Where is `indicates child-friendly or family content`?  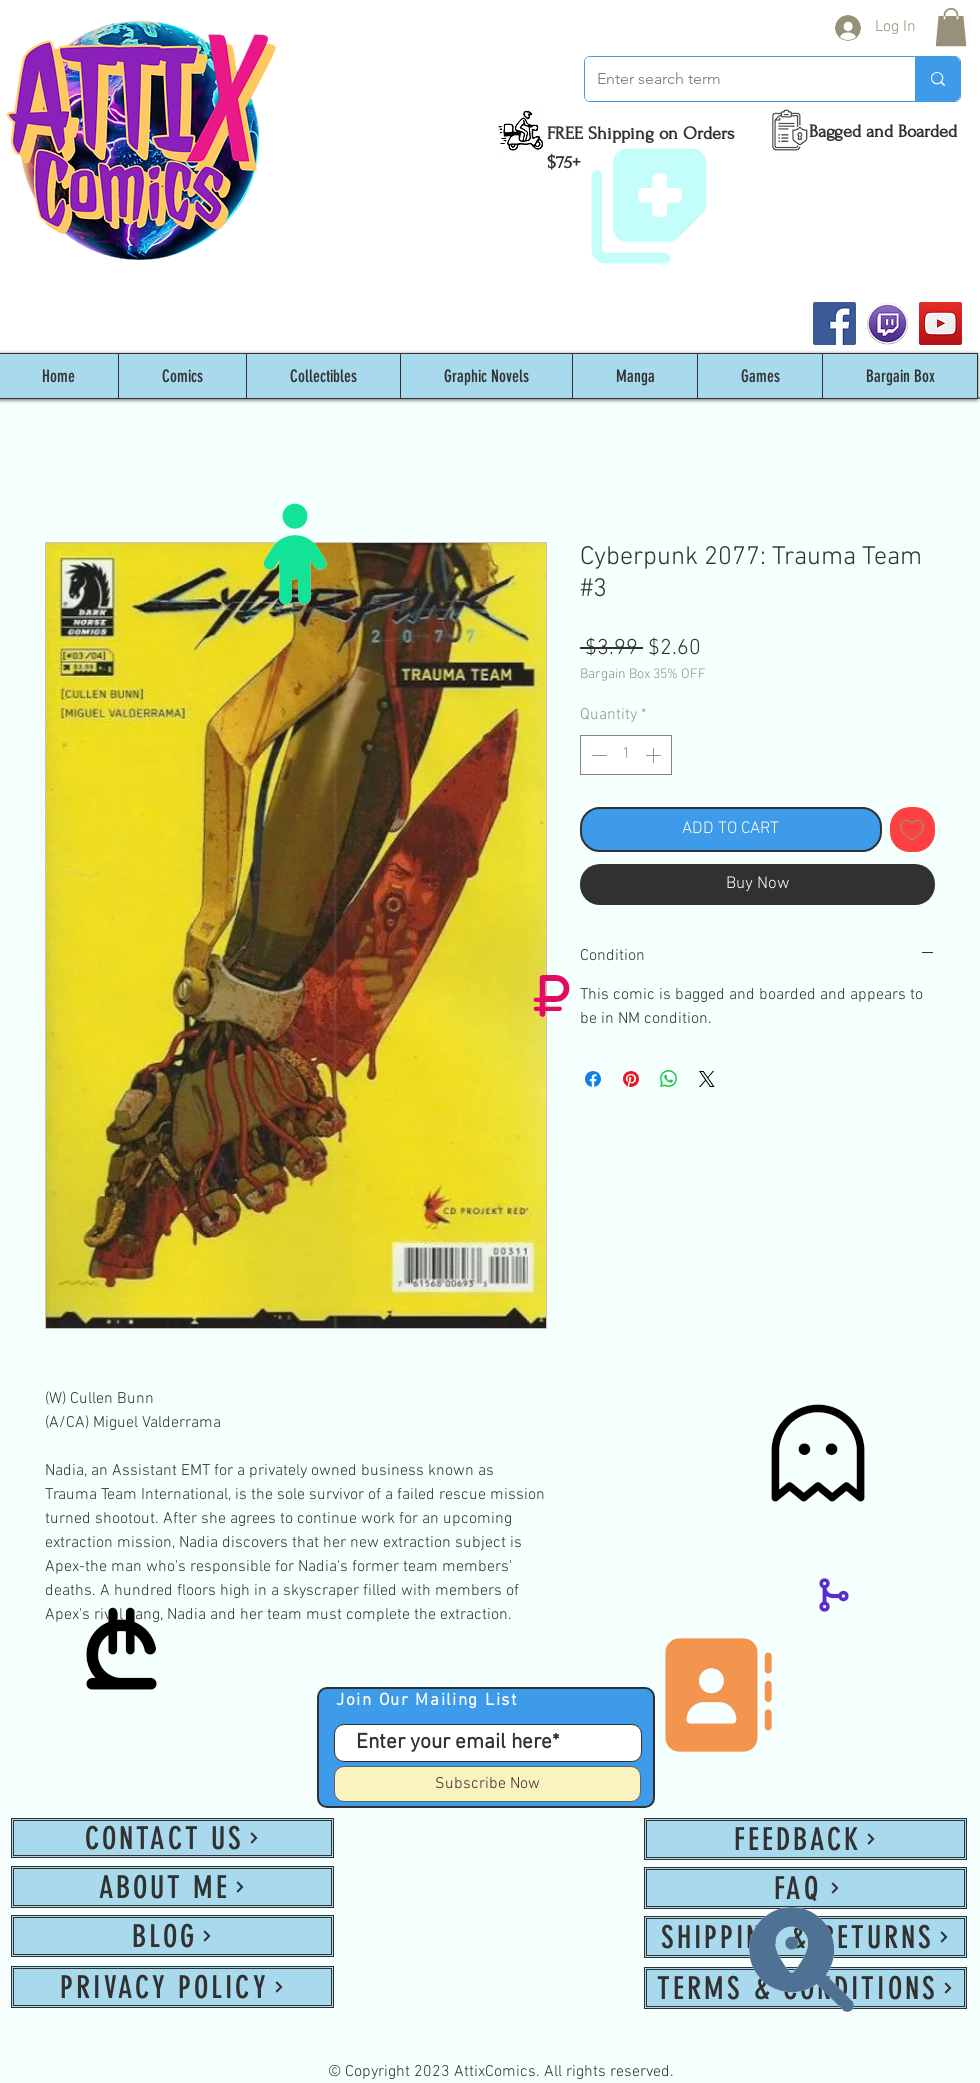 indicates child-friendly or family content is located at coordinates (295, 554).